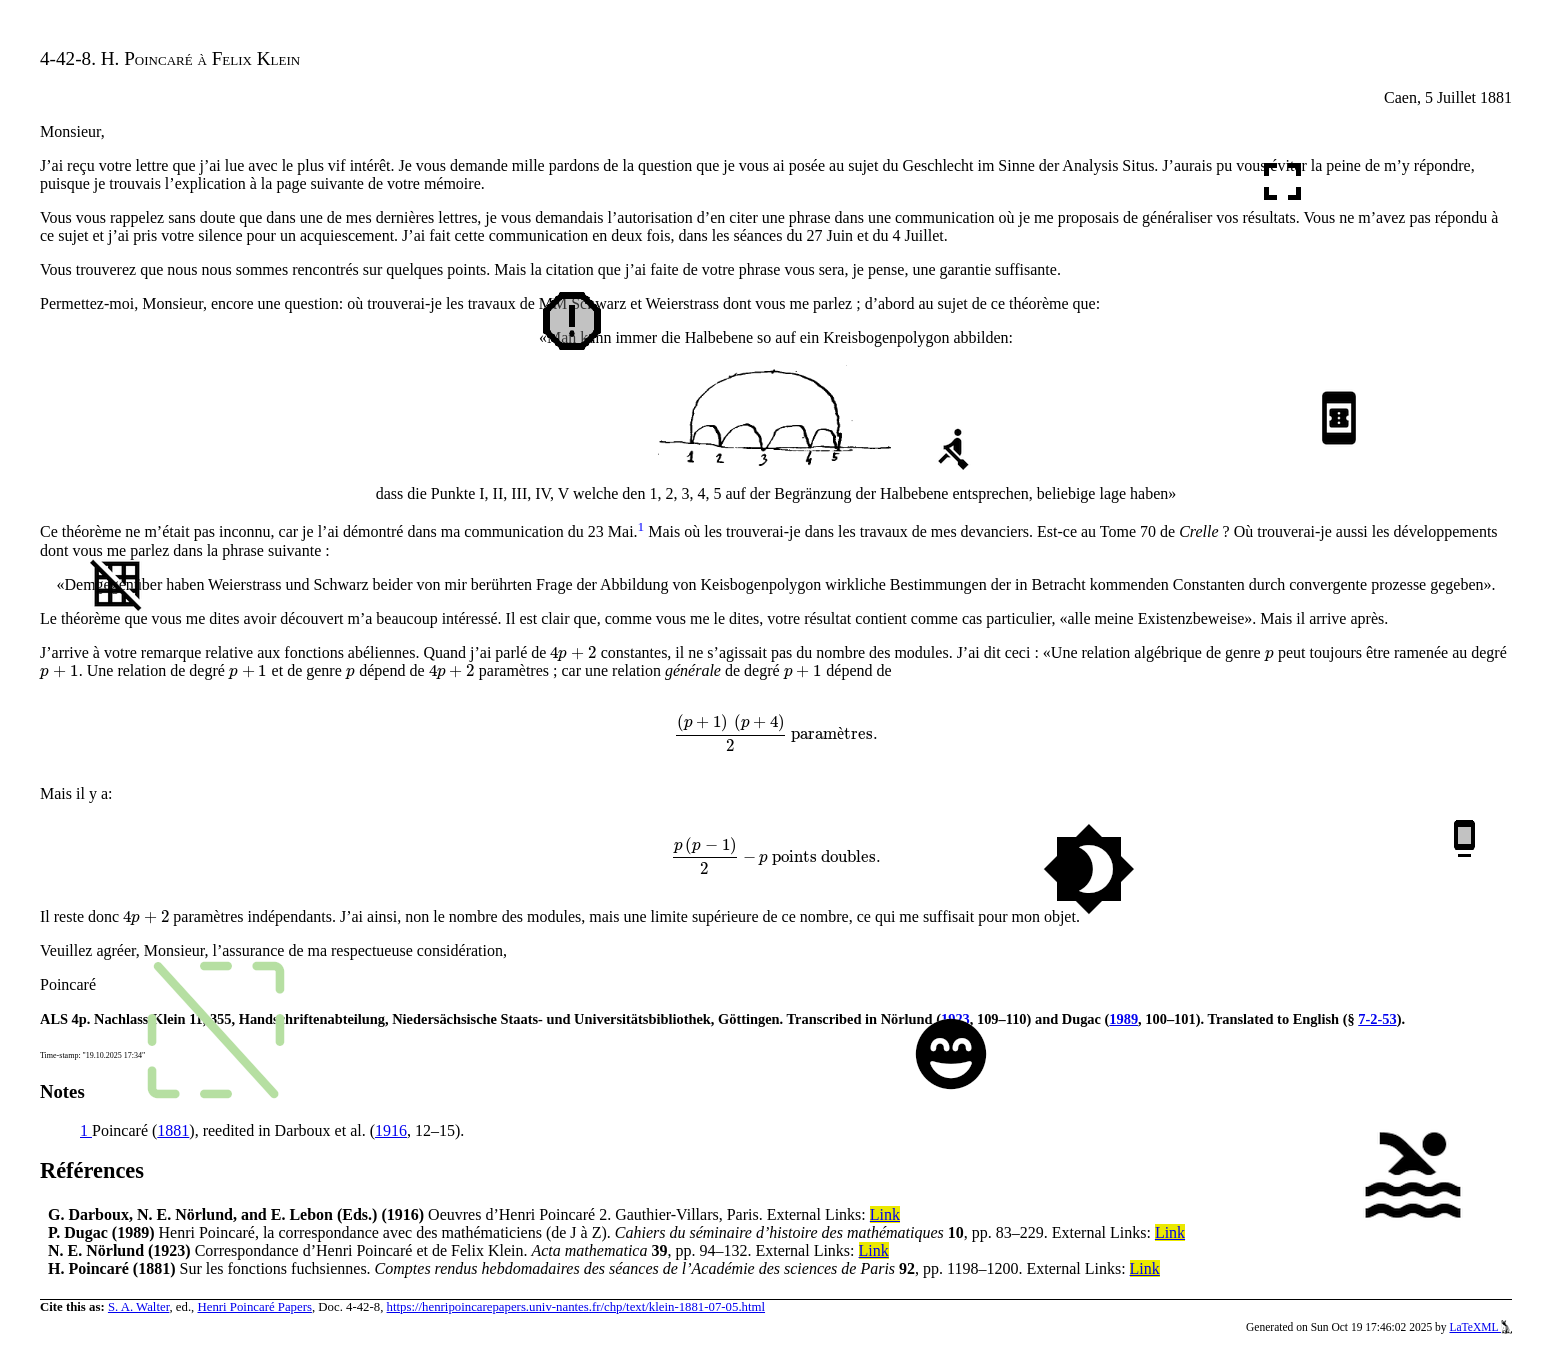 The width and height of the screenshot is (1568, 1358). I want to click on add a reaction to a message, so click(951, 1054).